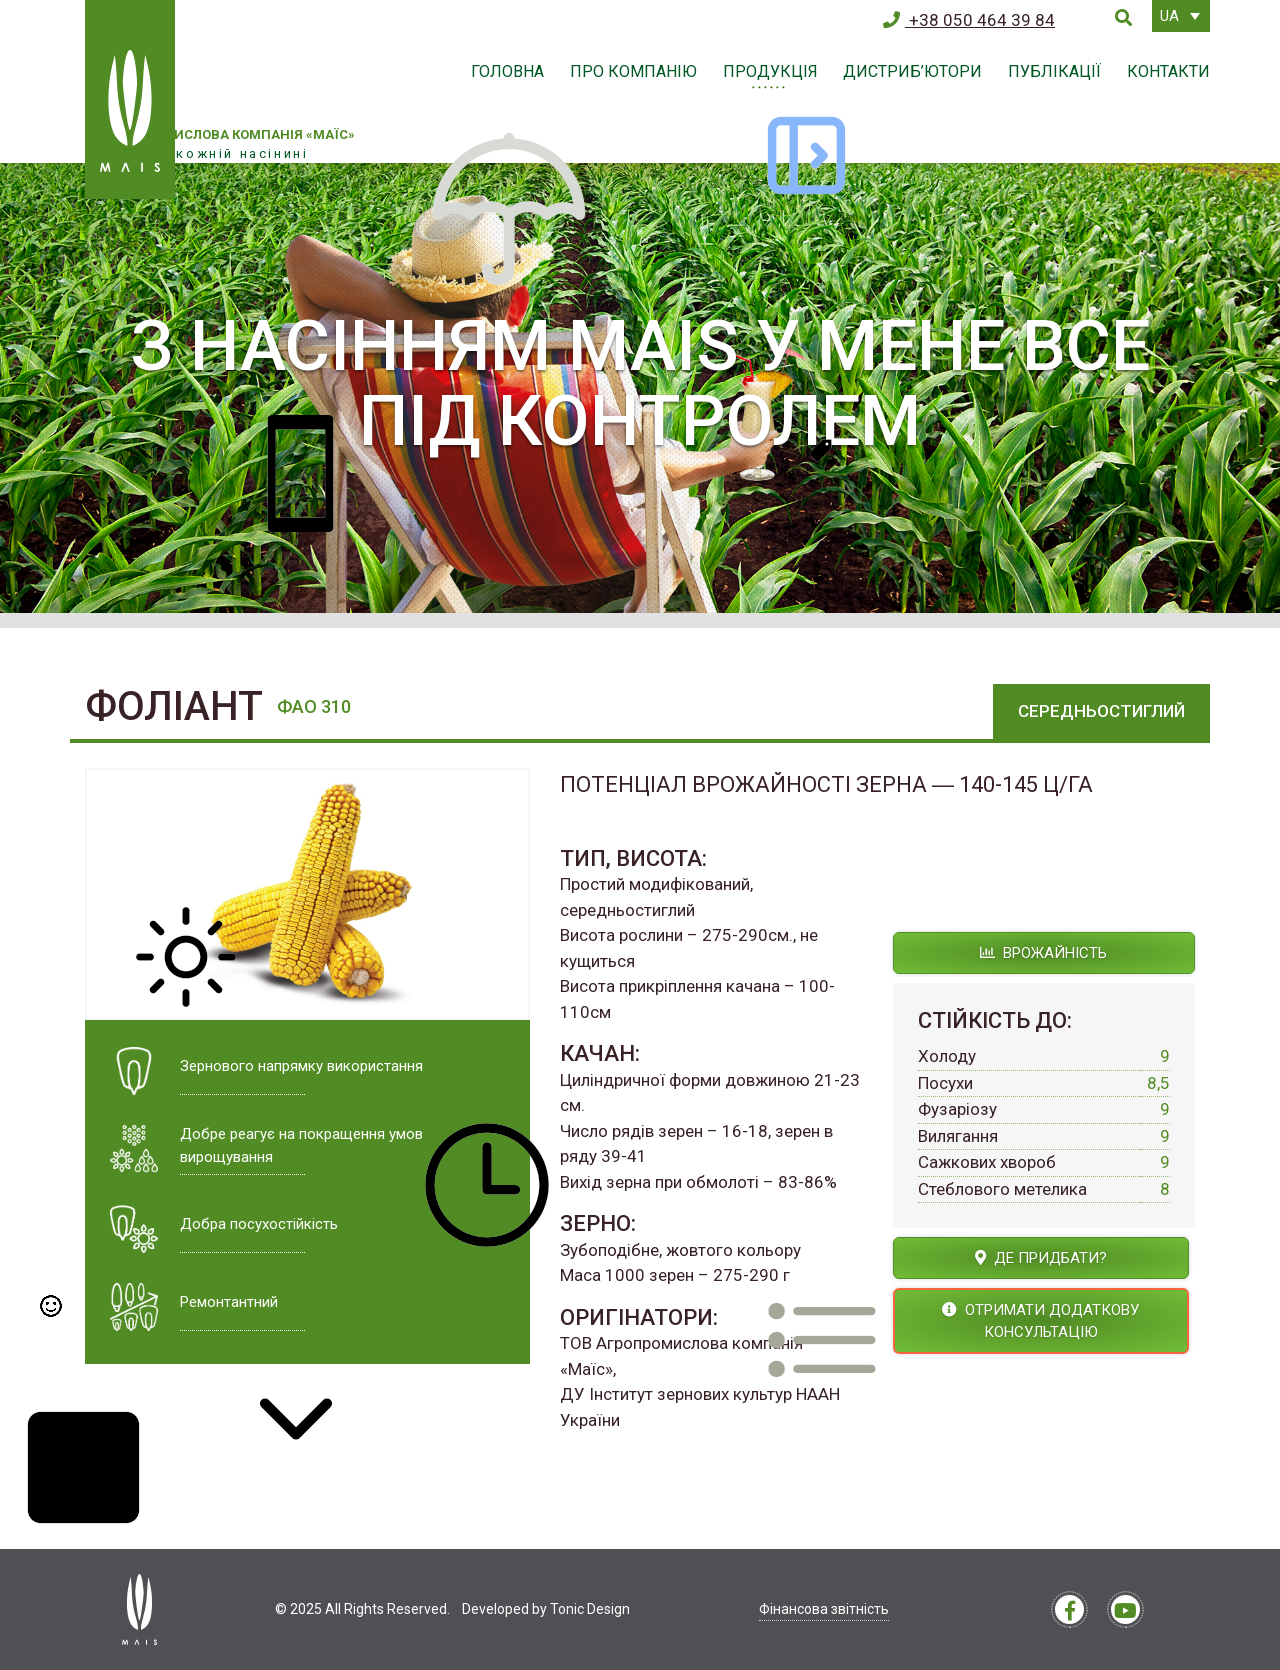  What do you see at coordinates (300, 473) in the screenshot?
I see `switch to mobile view` at bounding box center [300, 473].